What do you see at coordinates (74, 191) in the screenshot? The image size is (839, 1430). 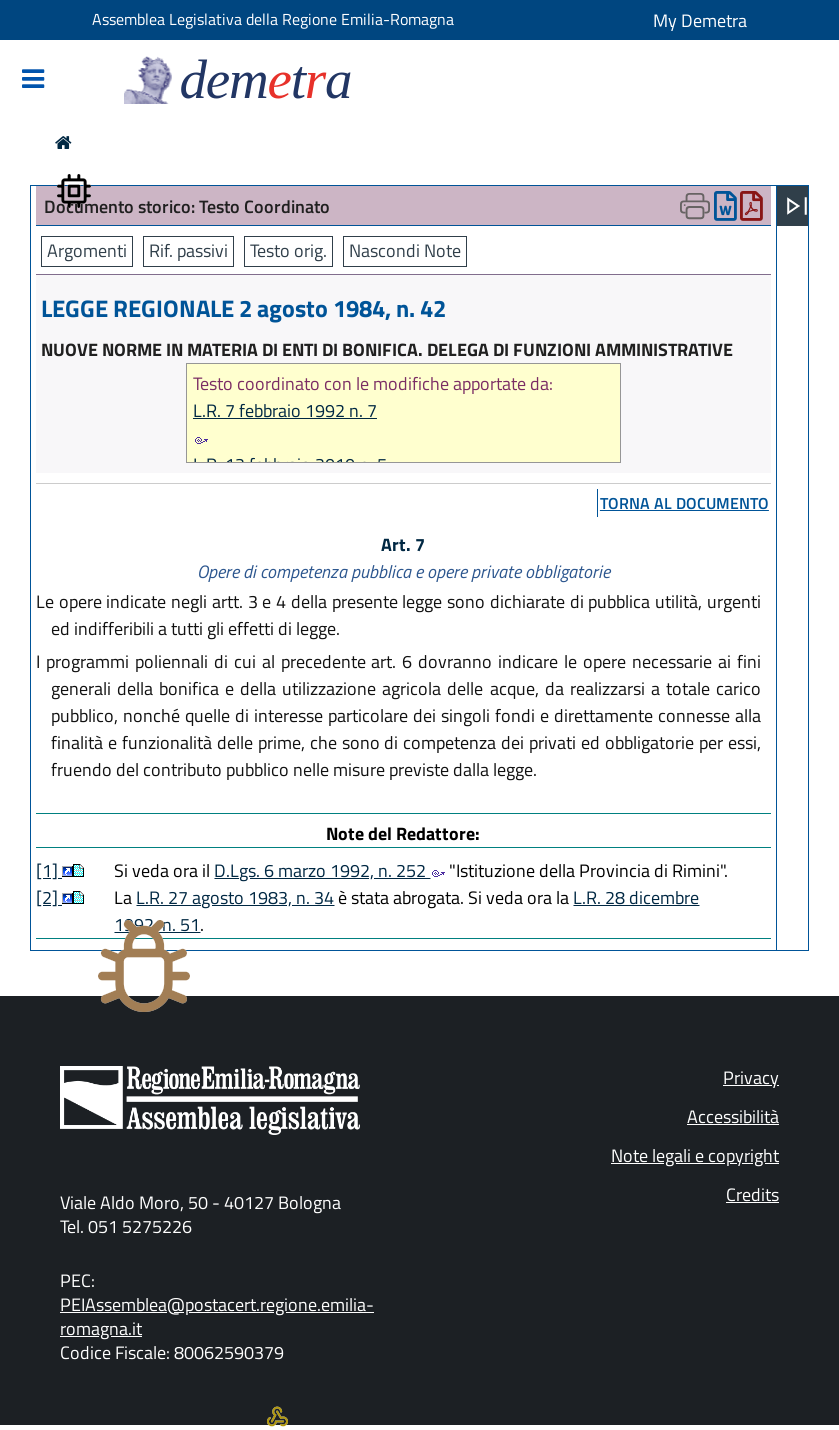 I see `view system or hardware information` at bounding box center [74, 191].